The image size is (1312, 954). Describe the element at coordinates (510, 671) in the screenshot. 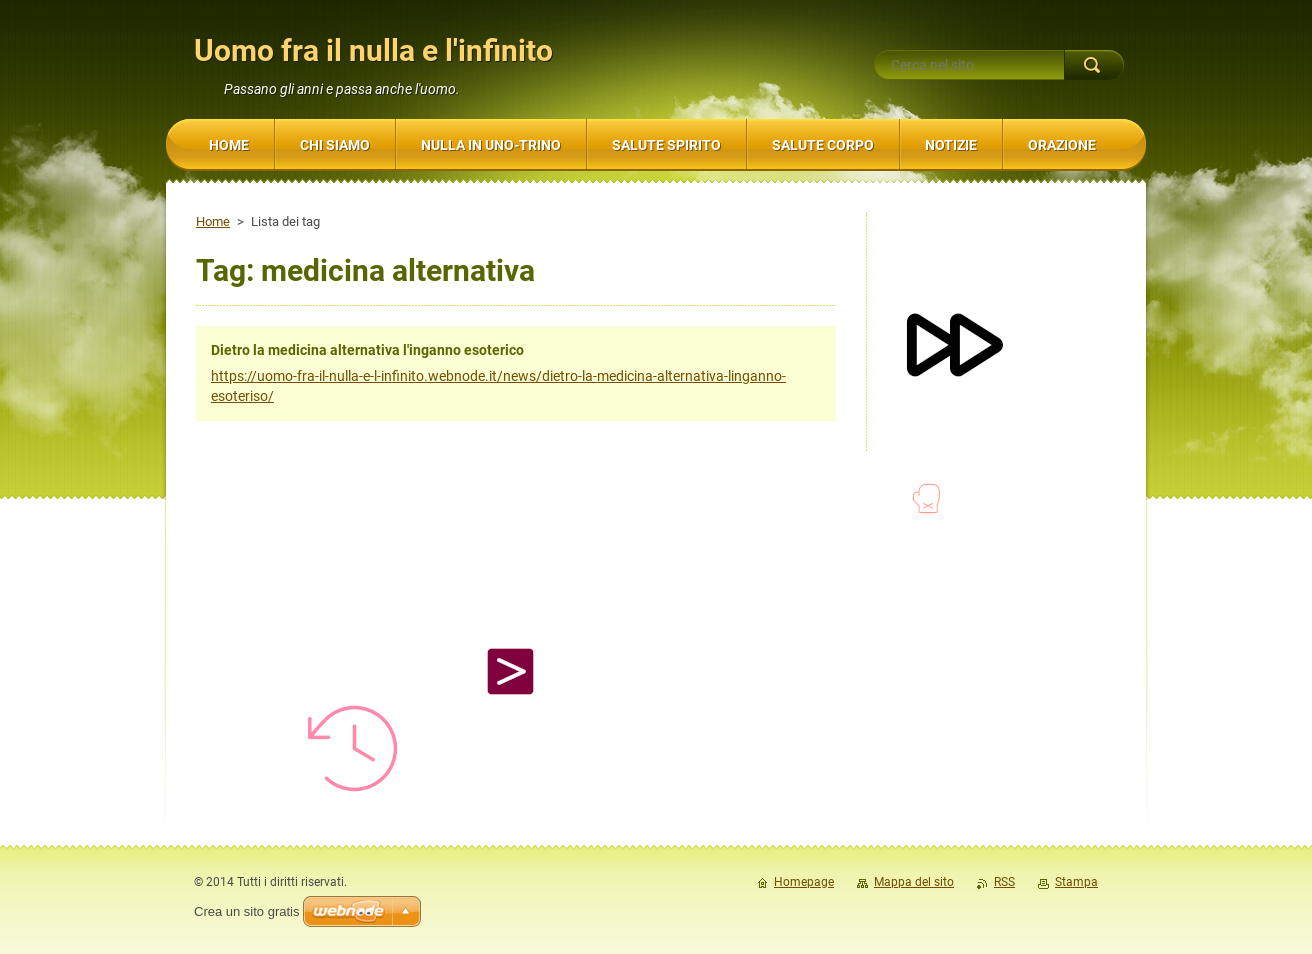

I see `navigate to next item or page` at that location.